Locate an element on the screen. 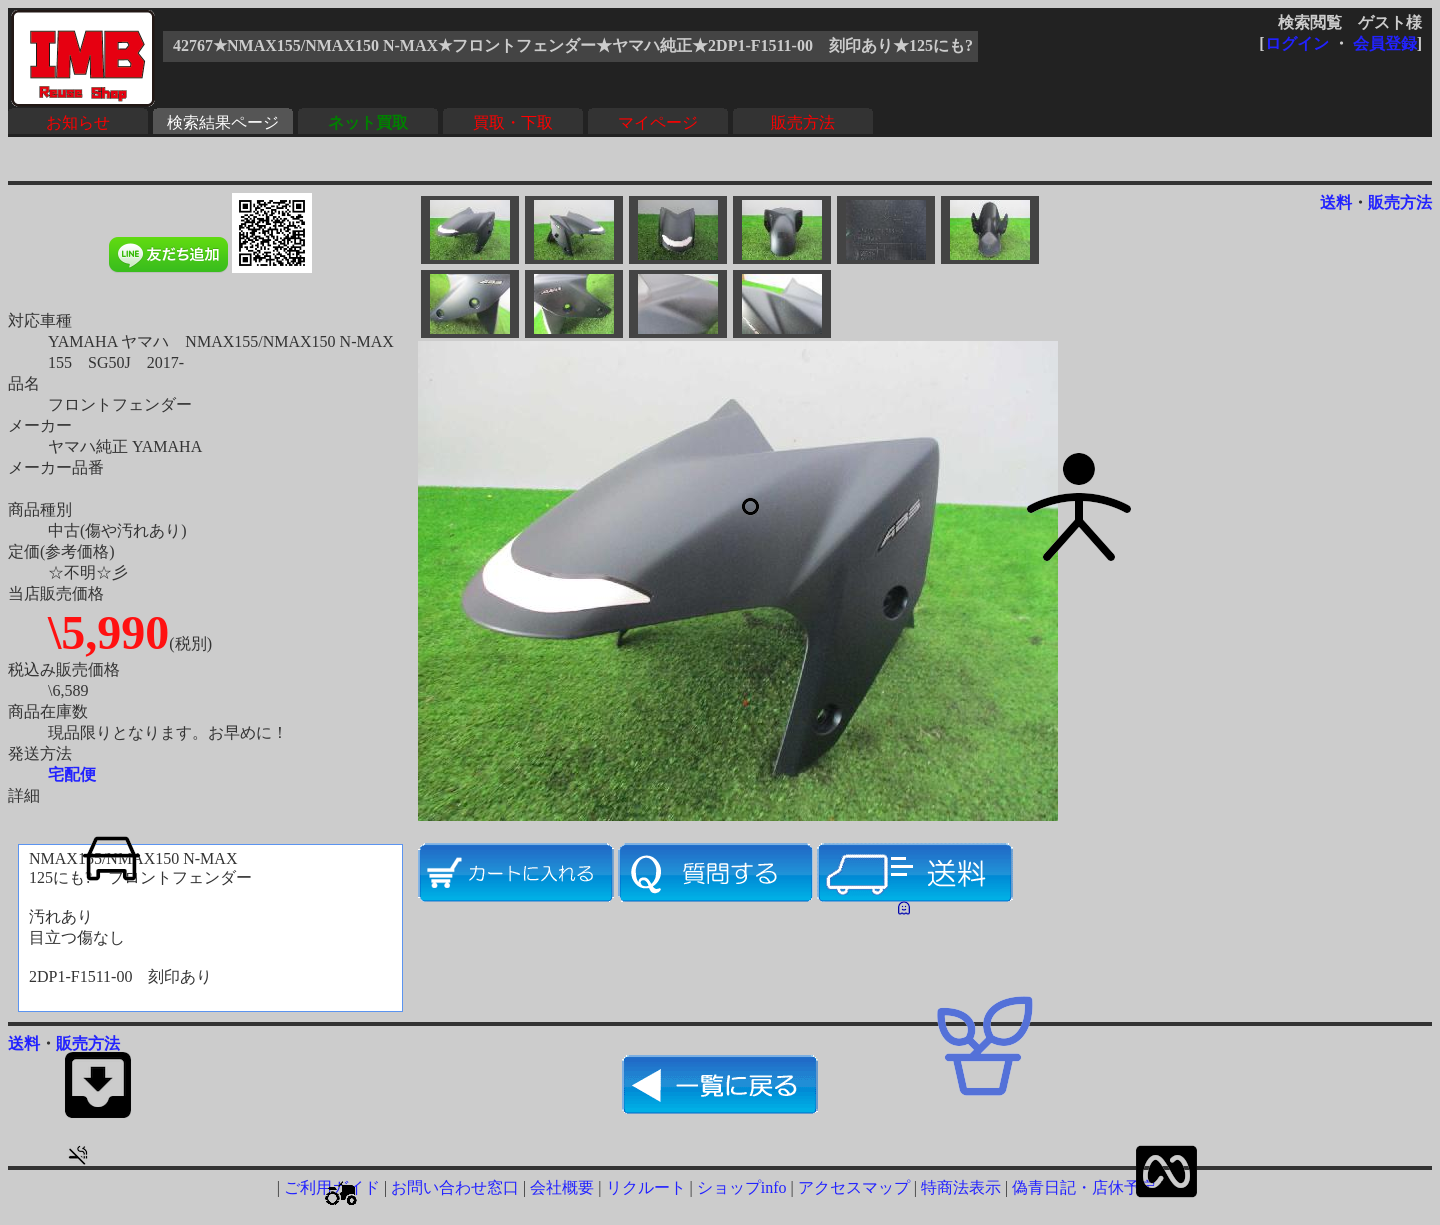 Image resolution: width=1440 pixels, height=1225 pixels. access plant care or gardening features is located at coordinates (983, 1046).